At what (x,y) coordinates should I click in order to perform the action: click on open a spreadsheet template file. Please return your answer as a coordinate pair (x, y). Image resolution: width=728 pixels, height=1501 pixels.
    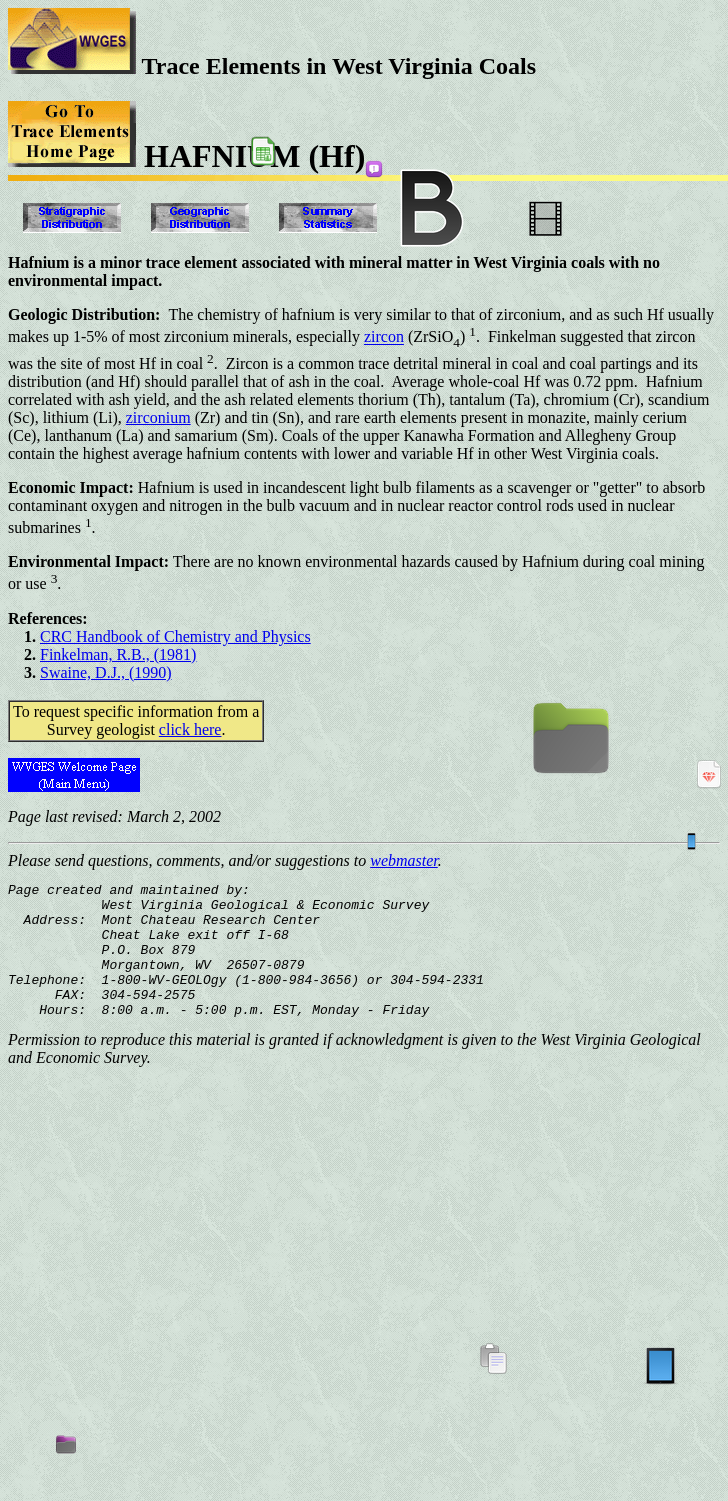
    Looking at the image, I should click on (263, 151).